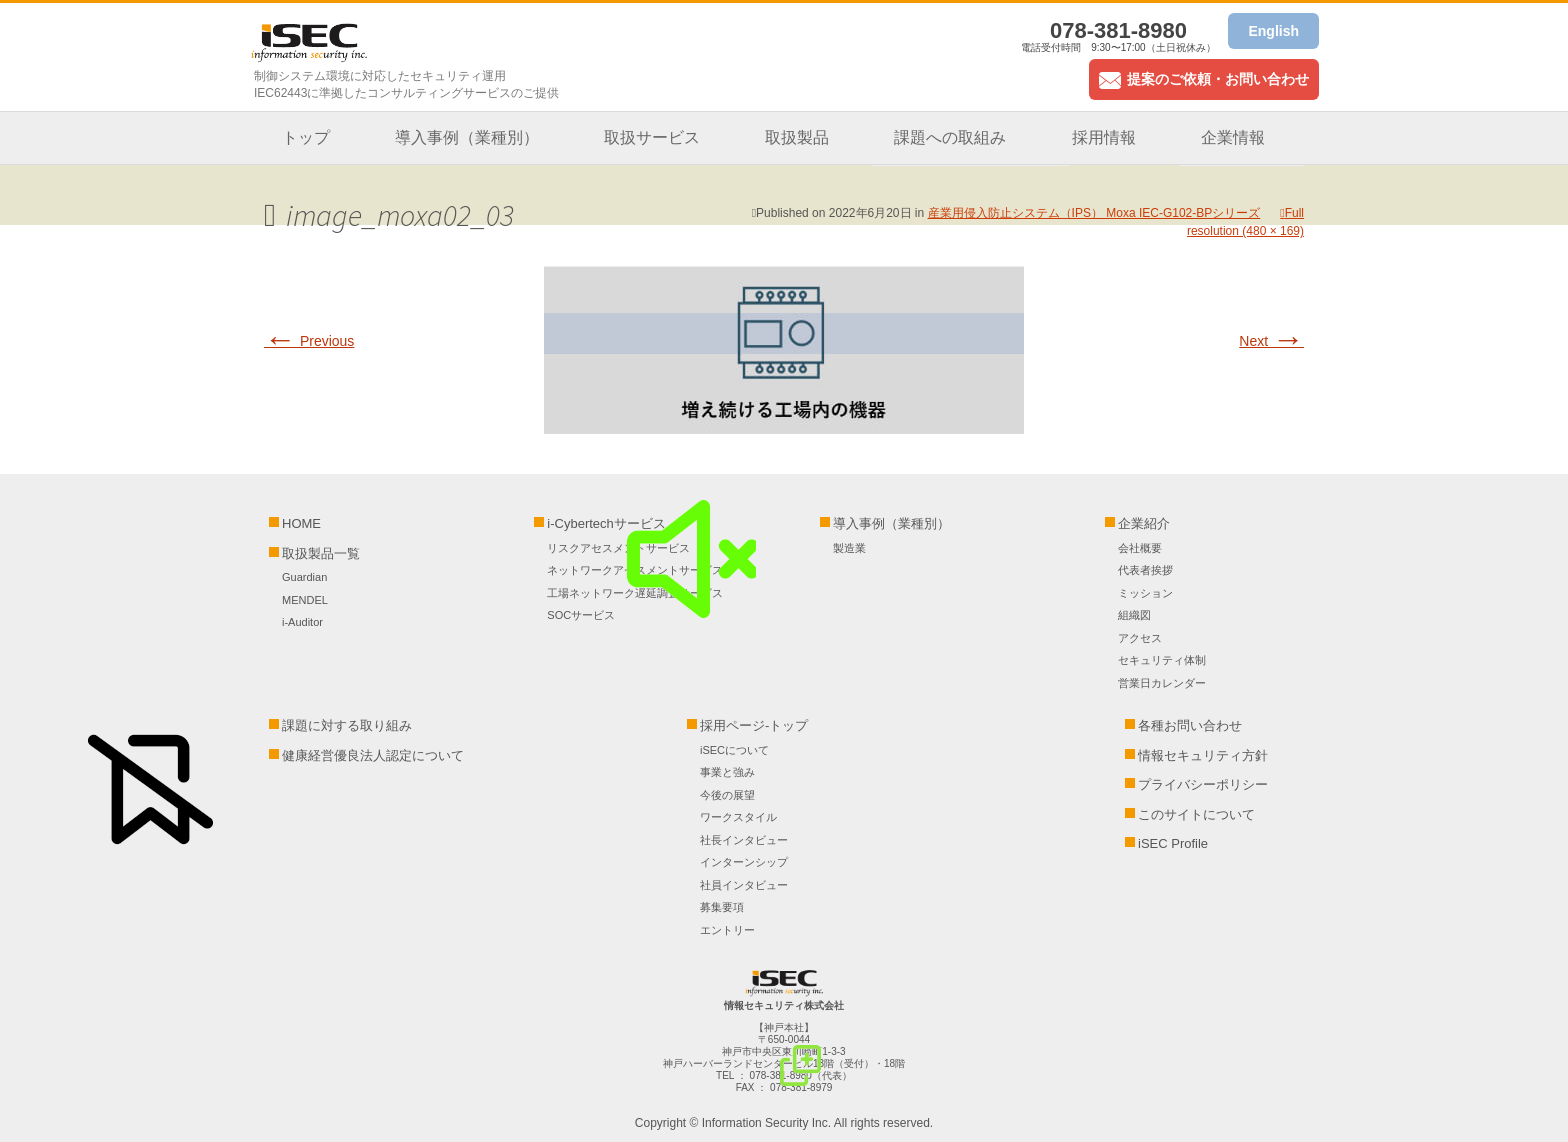  Describe the element at coordinates (800, 1065) in the screenshot. I see `duplicate or copy an item` at that location.